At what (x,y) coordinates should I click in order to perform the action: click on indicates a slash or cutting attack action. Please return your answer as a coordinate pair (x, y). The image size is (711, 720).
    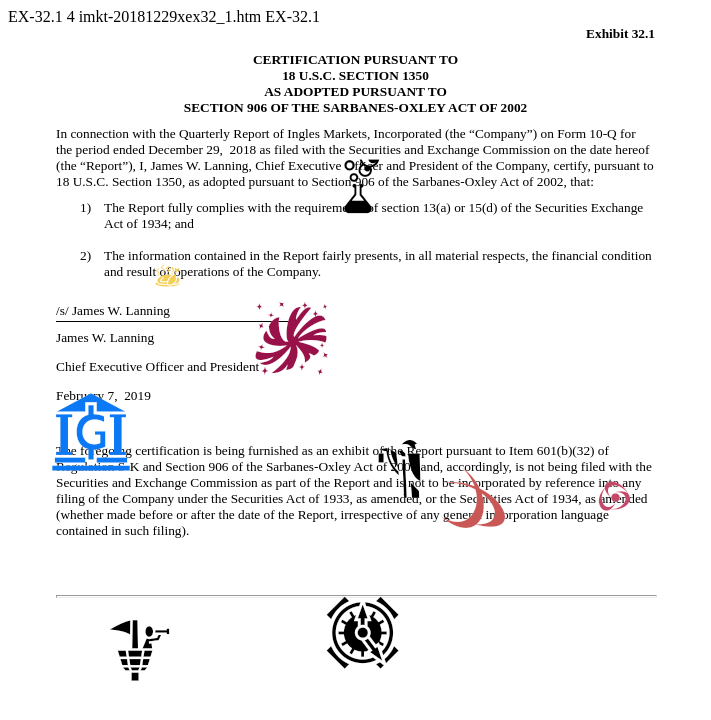
    Looking at the image, I should click on (472, 500).